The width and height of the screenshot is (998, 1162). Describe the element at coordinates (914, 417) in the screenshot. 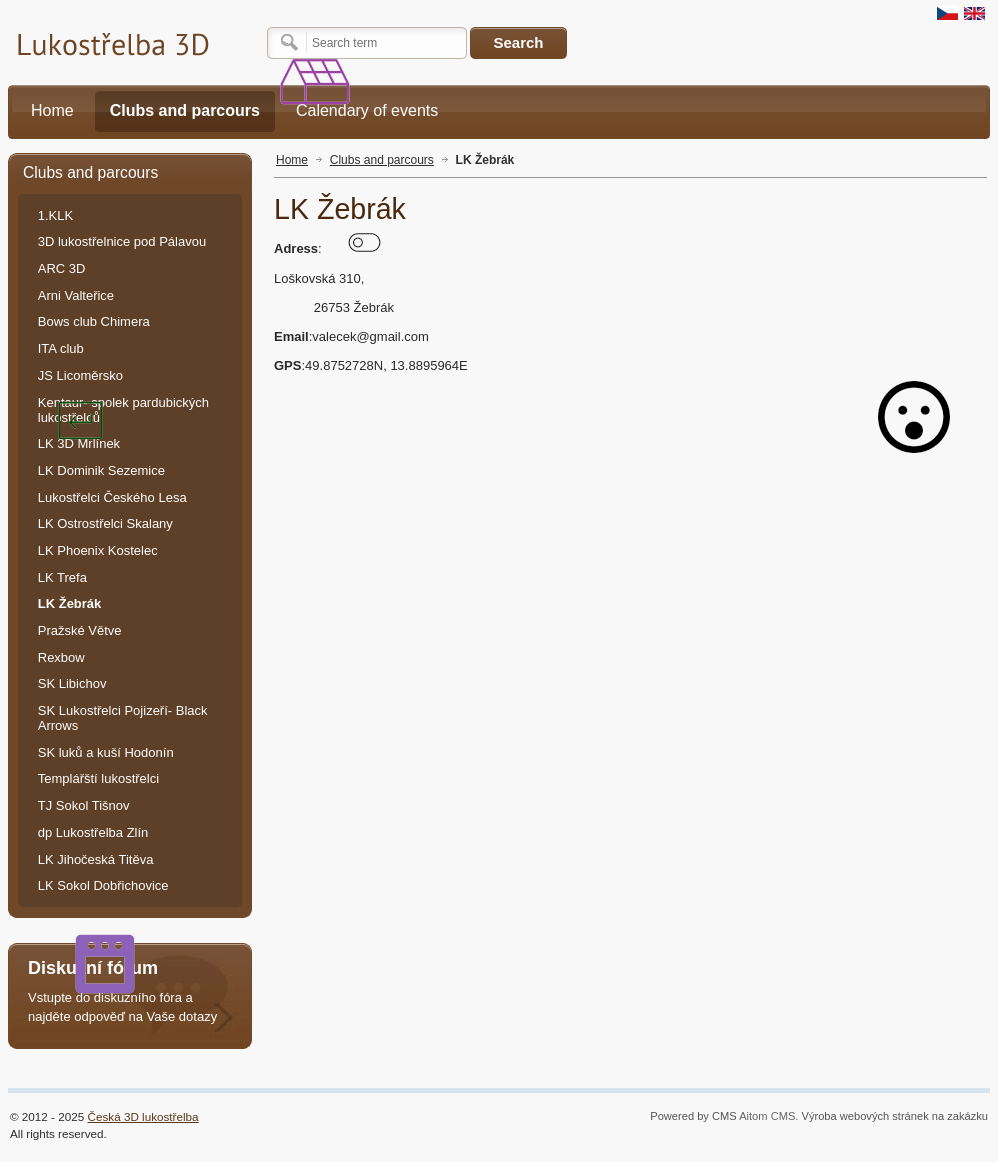

I see `surprised or shocked reaction emoji` at that location.